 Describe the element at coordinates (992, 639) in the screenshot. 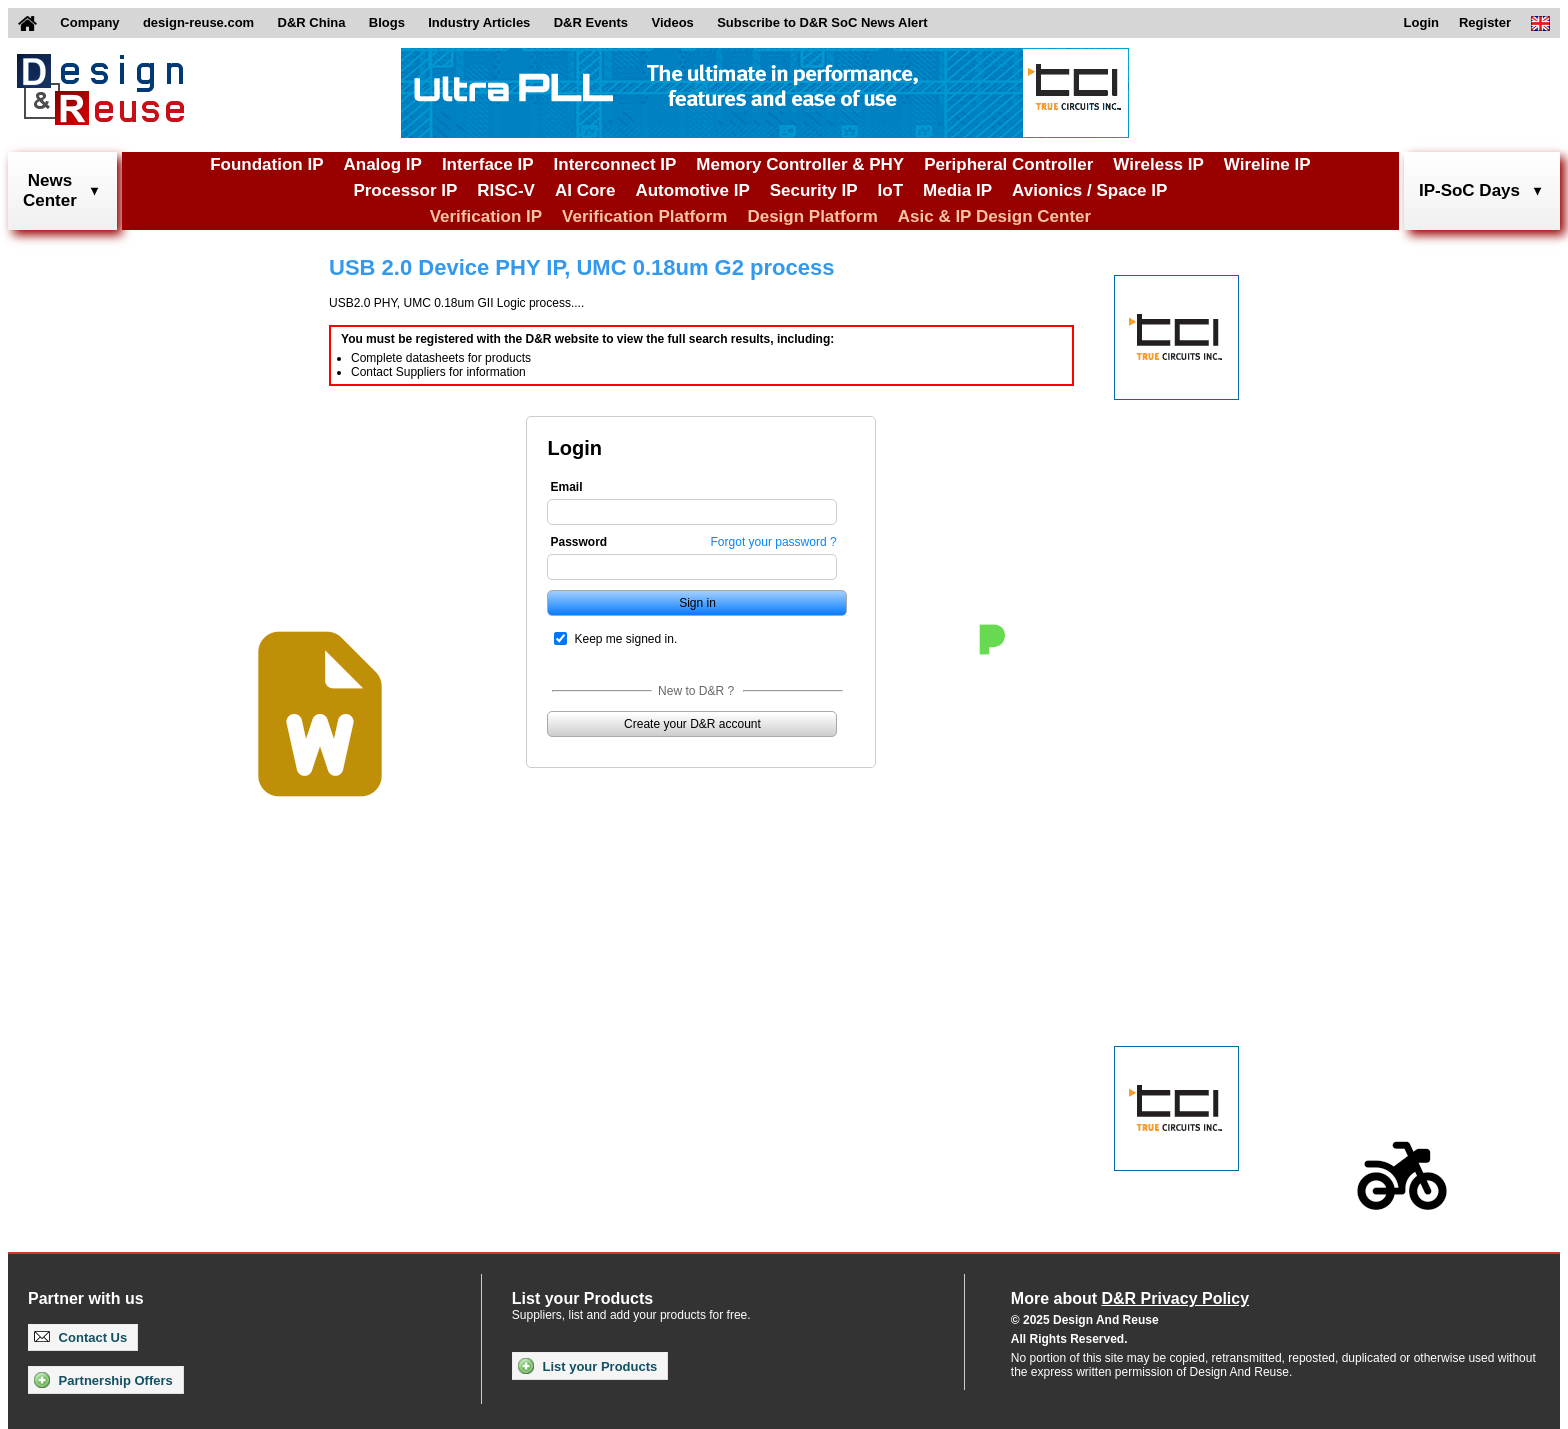

I see `open Pandora music streaming app` at that location.